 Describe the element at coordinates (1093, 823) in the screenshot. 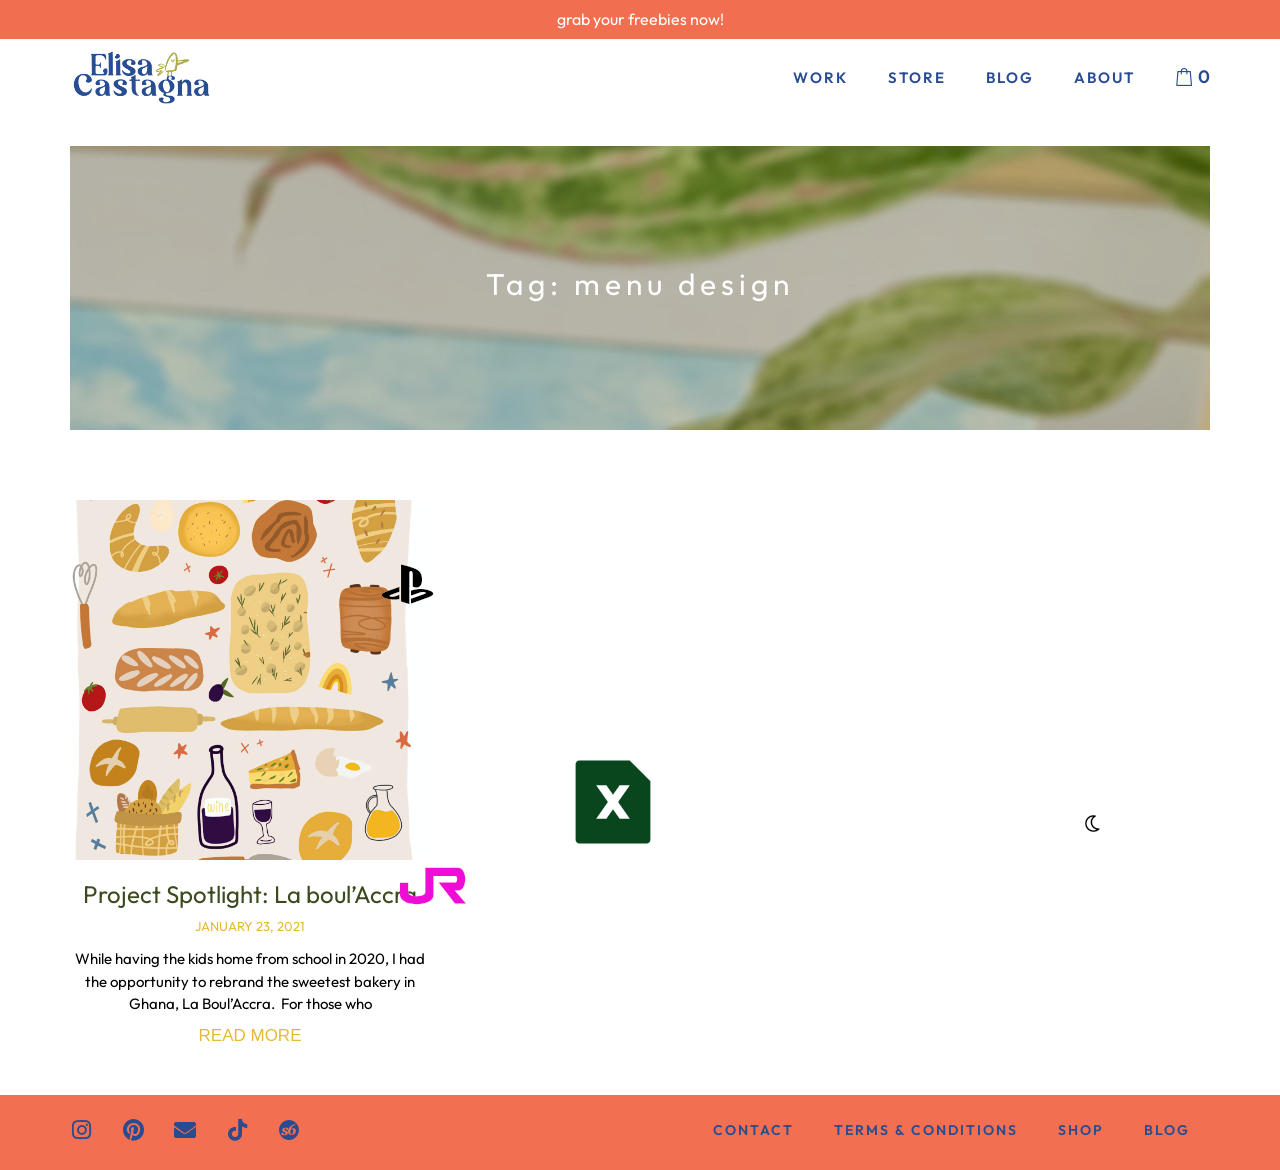

I see `toggle dark mode` at that location.